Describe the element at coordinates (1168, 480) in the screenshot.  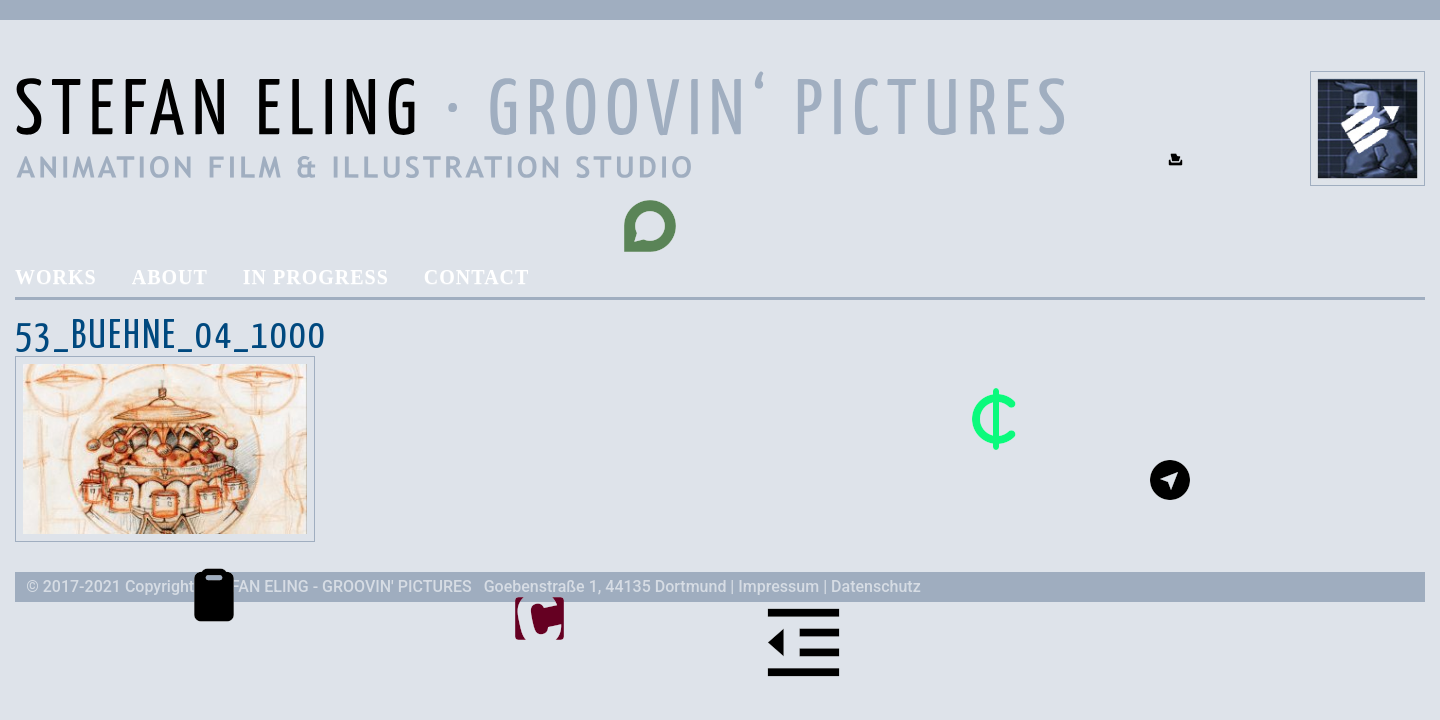
I see `open discover or explore feature` at that location.